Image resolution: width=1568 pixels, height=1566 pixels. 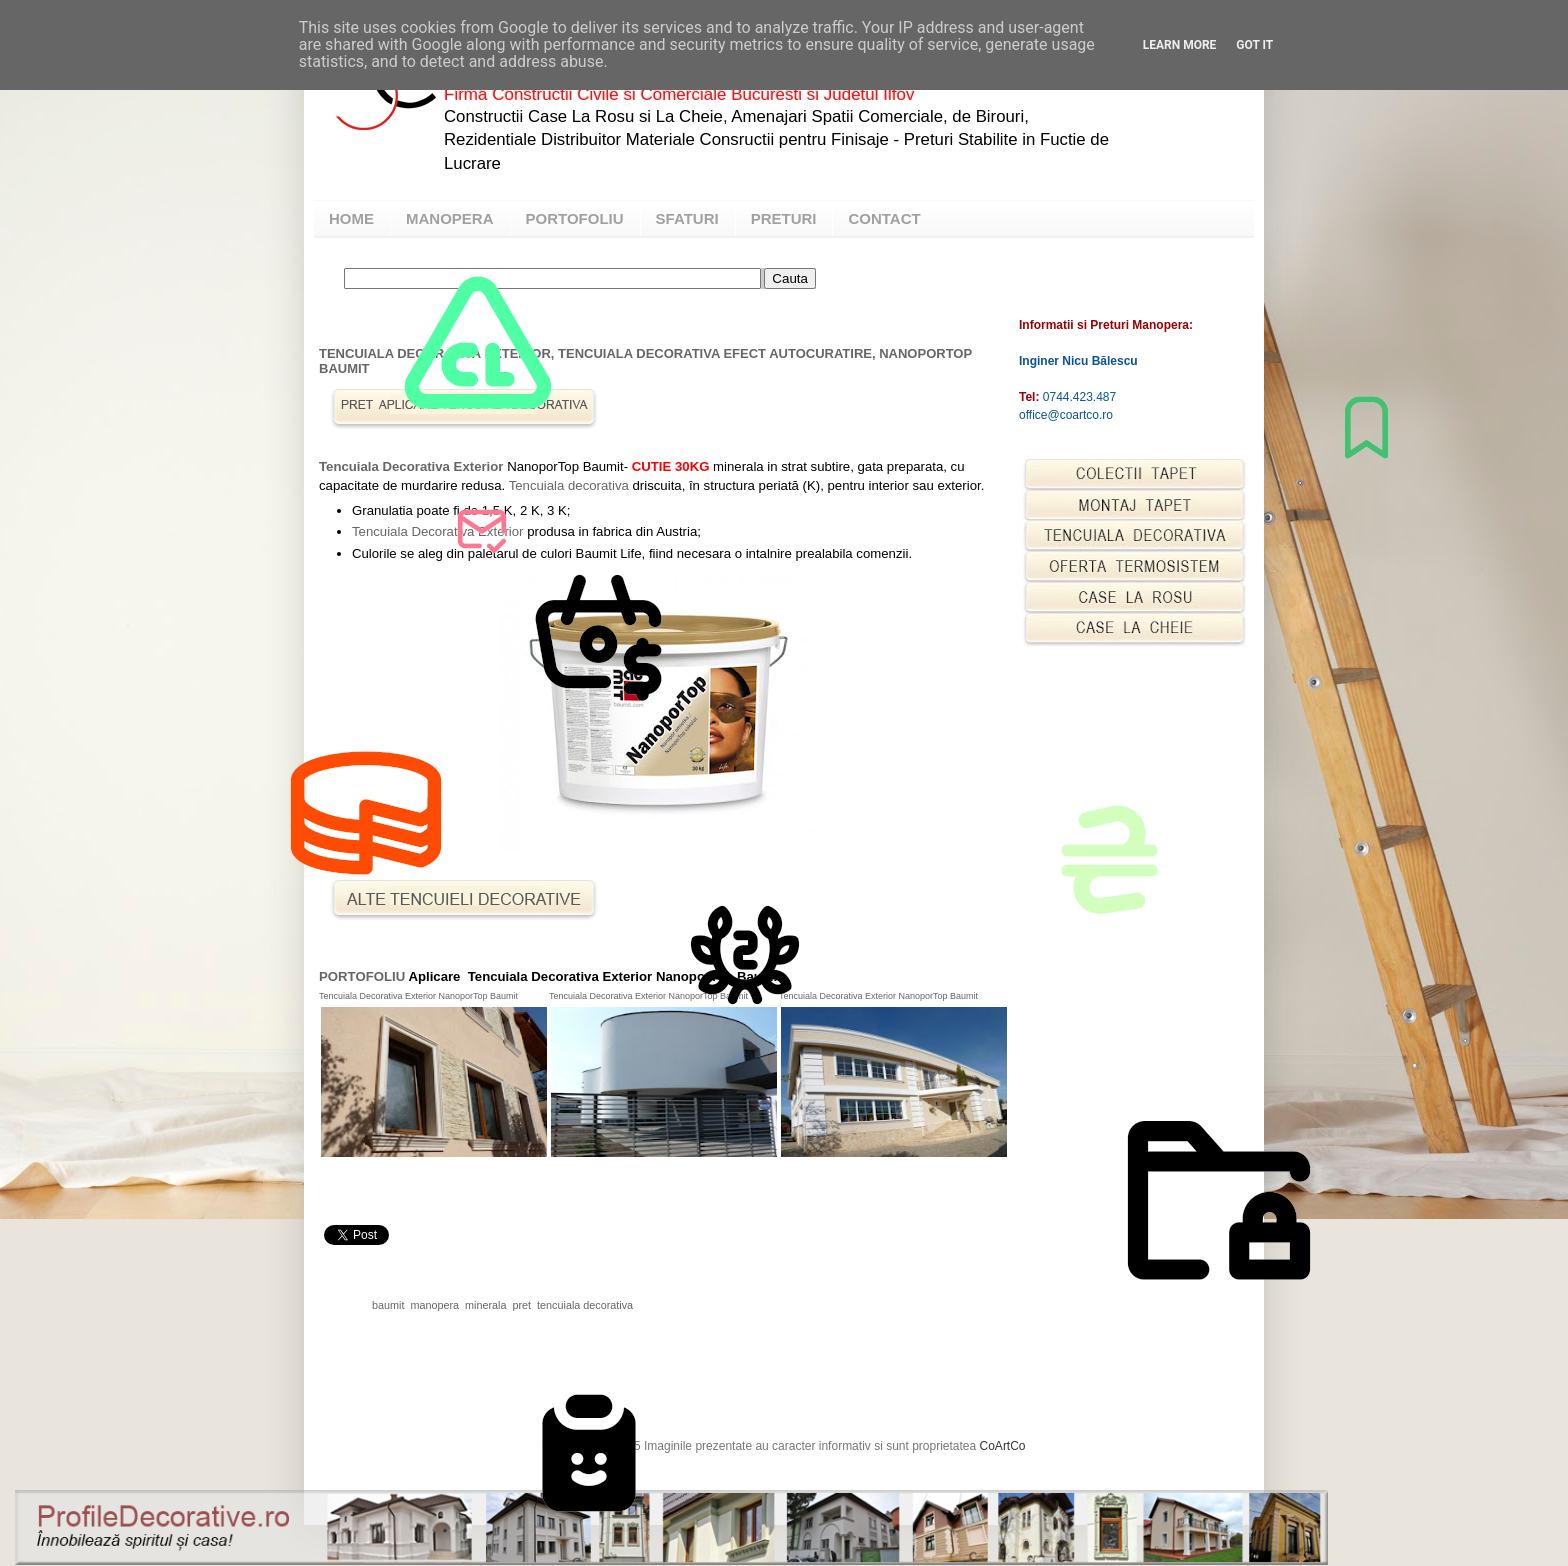 What do you see at coordinates (1366, 427) in the screenshot?
I see `save this item for later` at bounding box center [1366, 427].